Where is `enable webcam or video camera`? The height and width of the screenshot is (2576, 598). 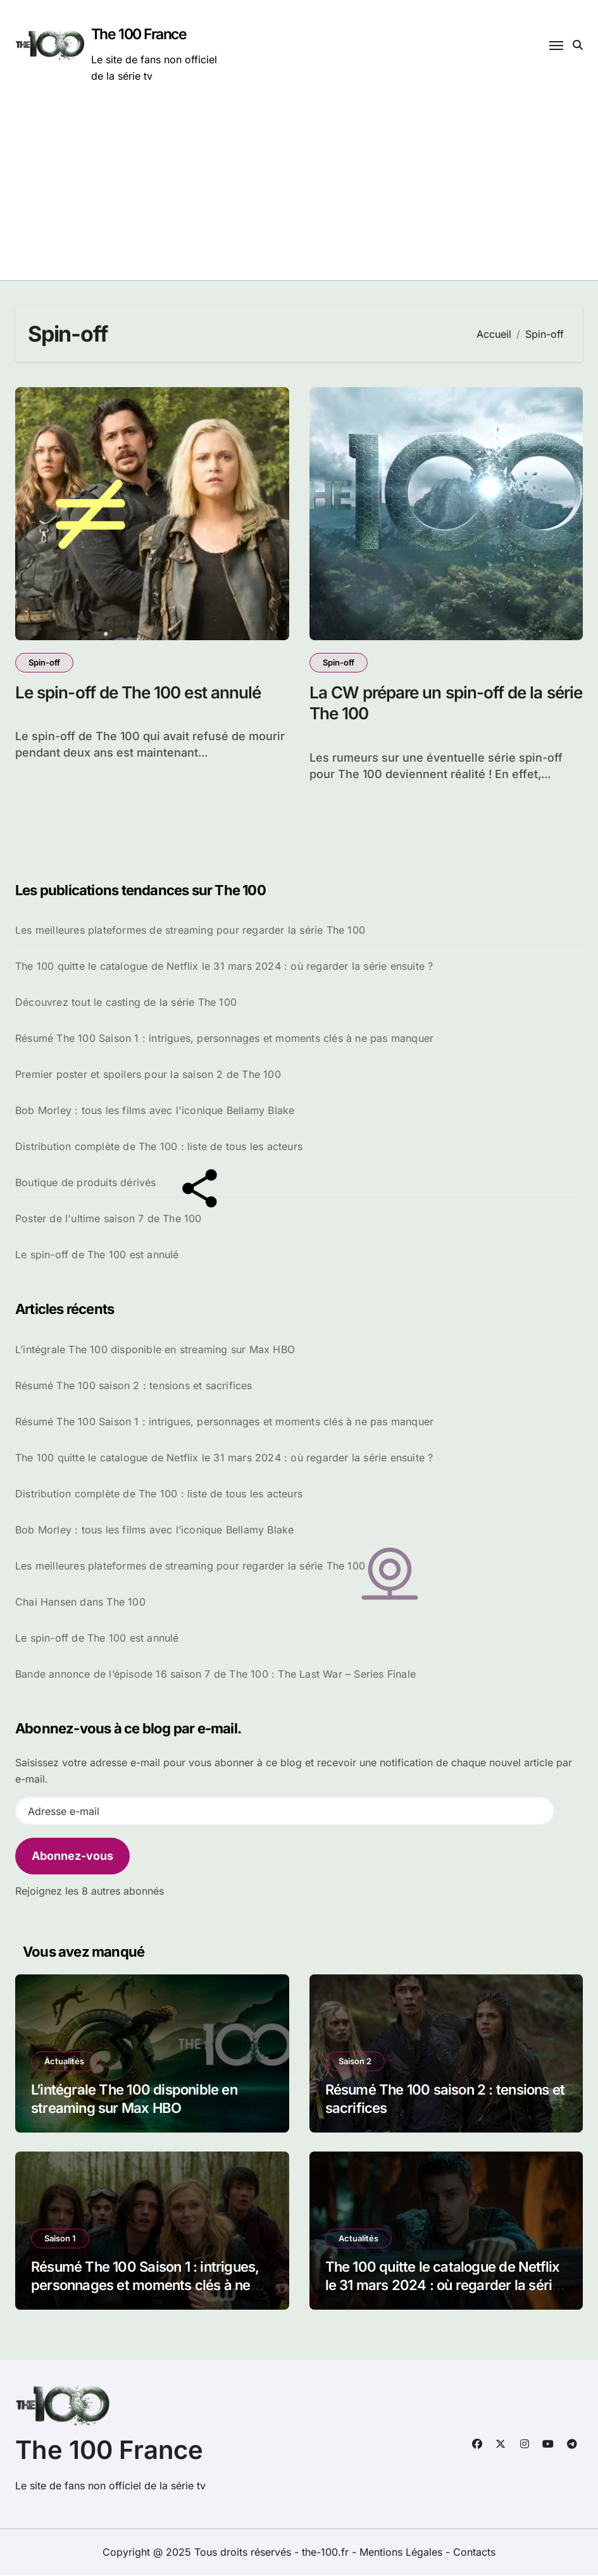 enable webcam or video camera is located at coordinates (390, 1576).